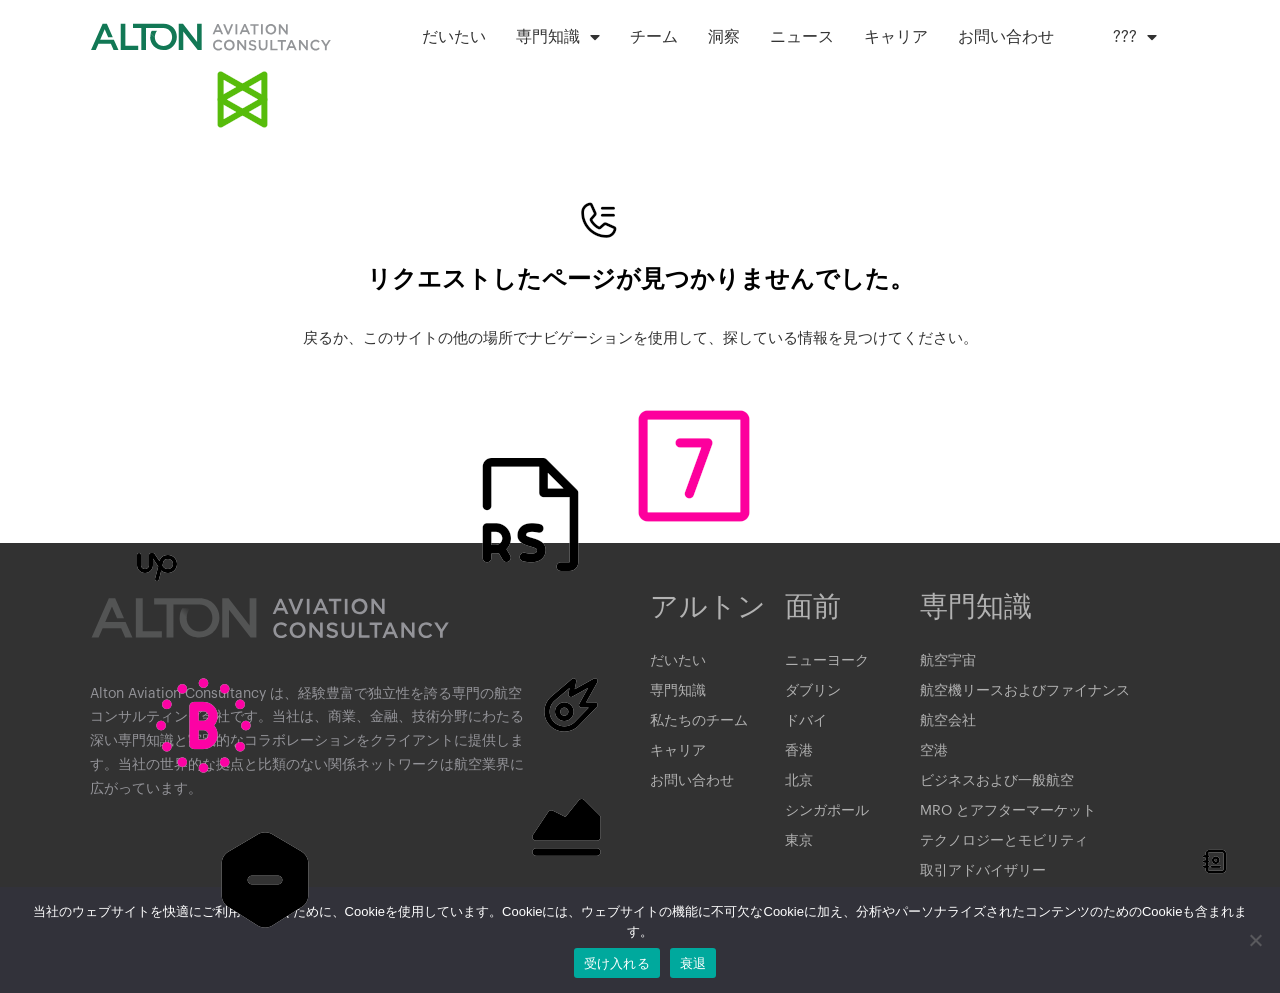 The image size is (1280, 993). I want to click on view contact list or phone directory, so click(599, 219).